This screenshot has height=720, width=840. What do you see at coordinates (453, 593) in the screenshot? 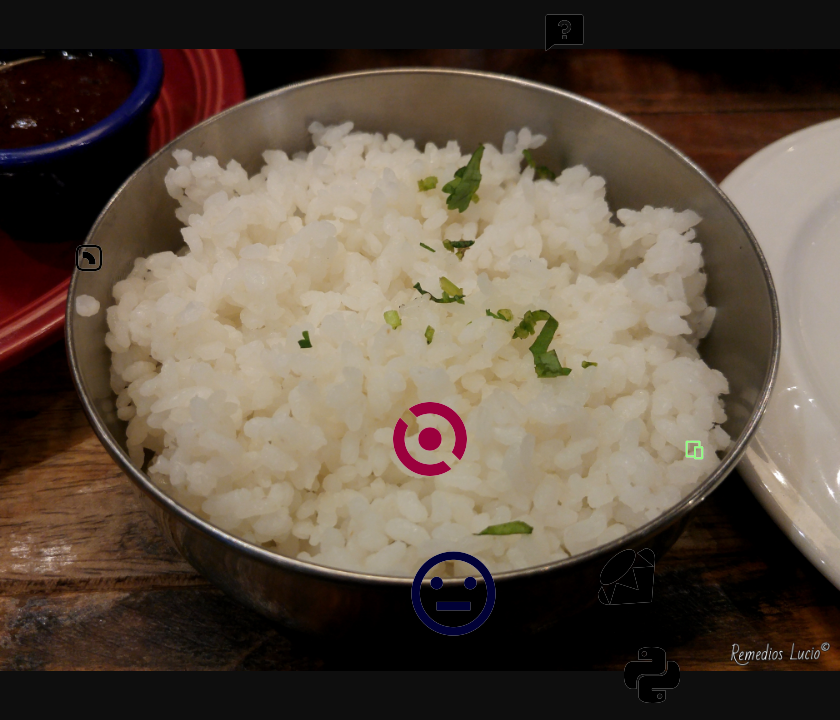
I see `rate your experience as neutral` at bounding box center [453, 593].